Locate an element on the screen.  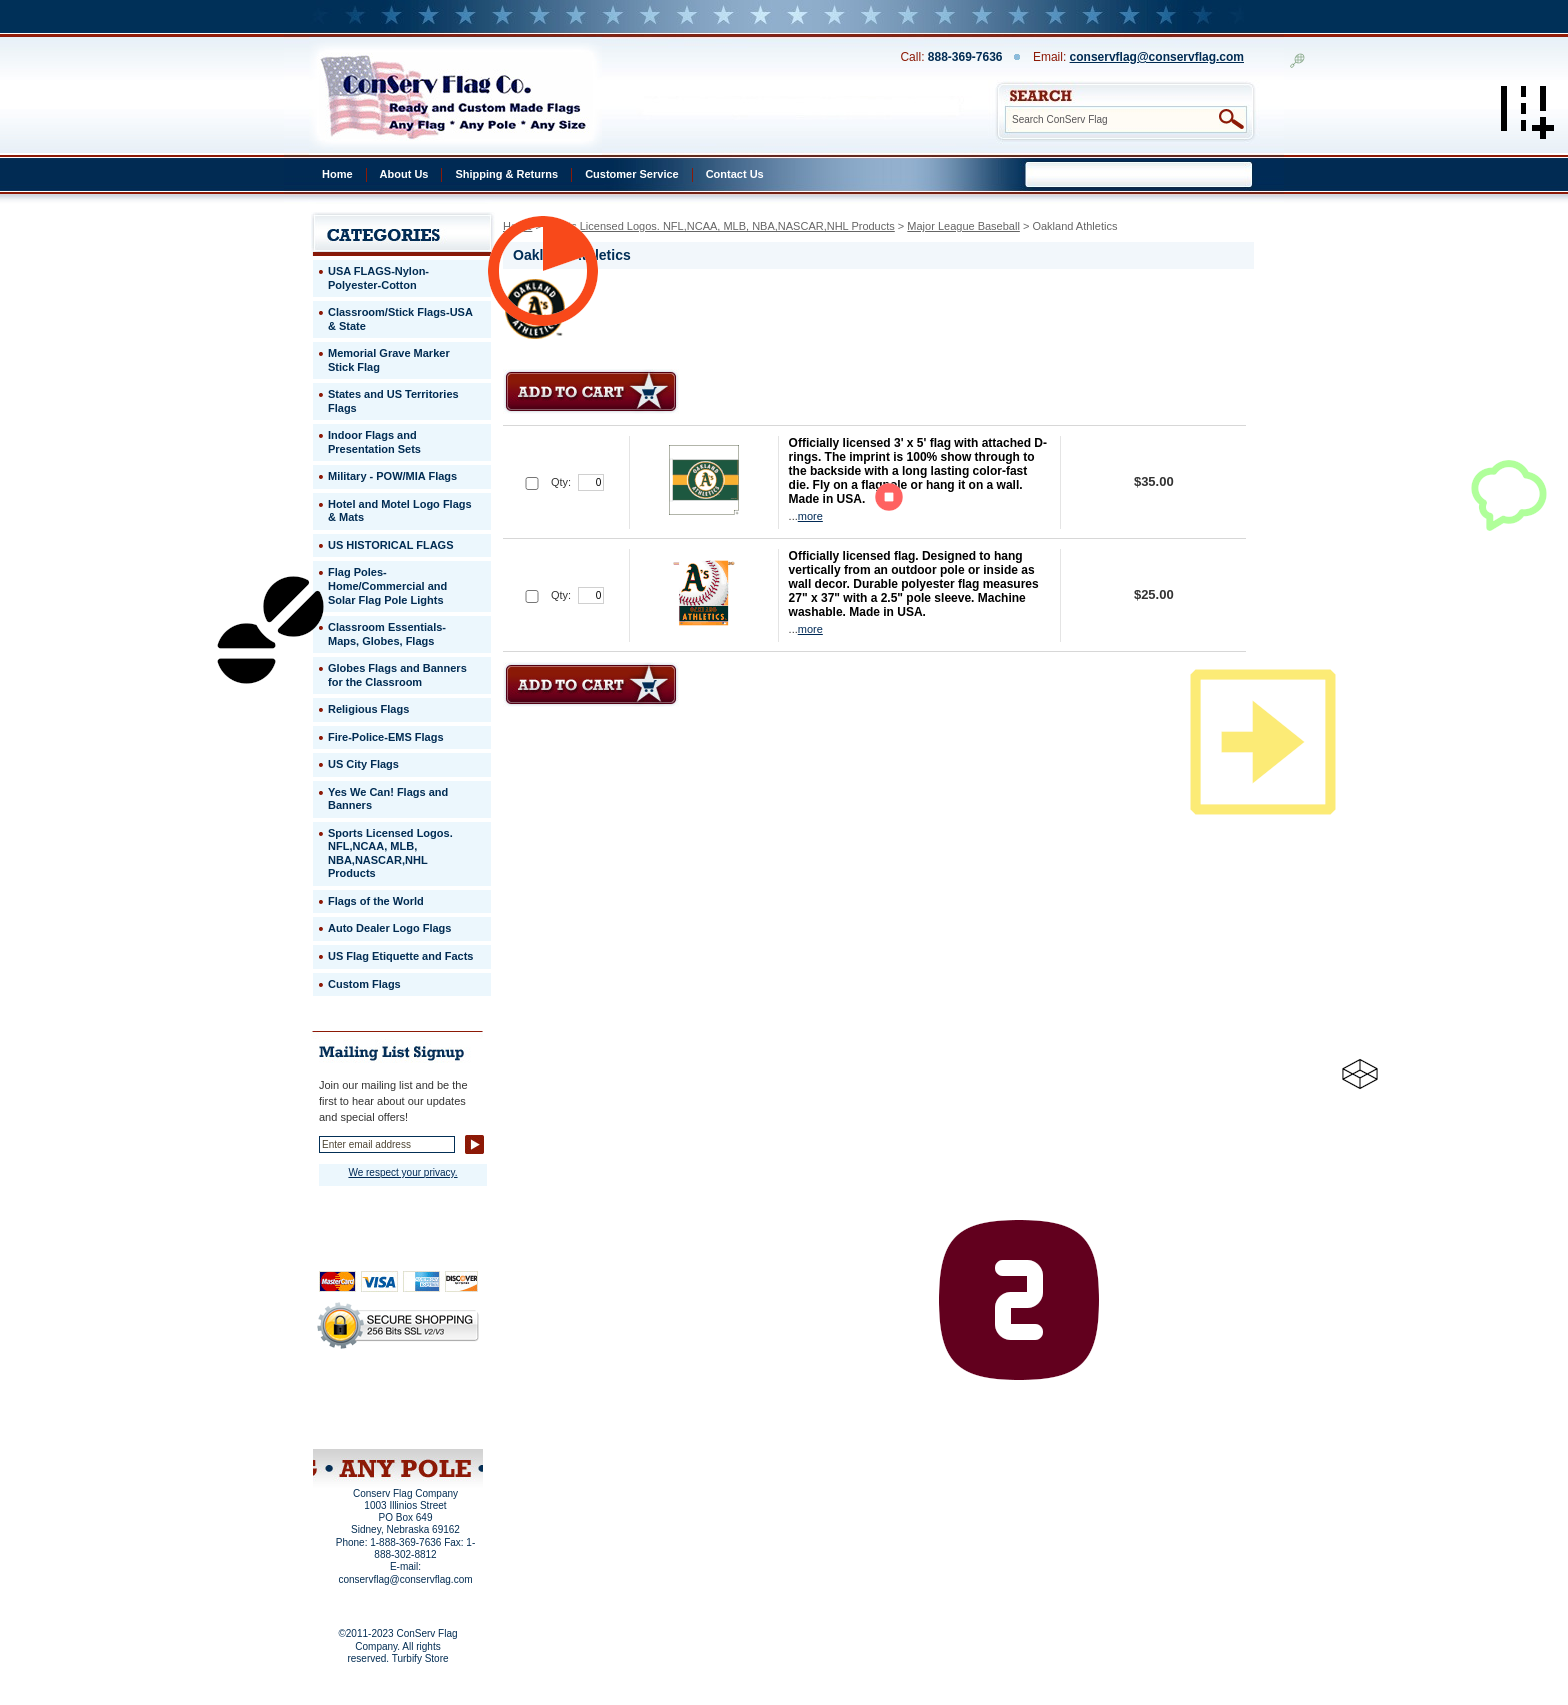
open CodePen profile or project is located at coordinates (1360, 1074).